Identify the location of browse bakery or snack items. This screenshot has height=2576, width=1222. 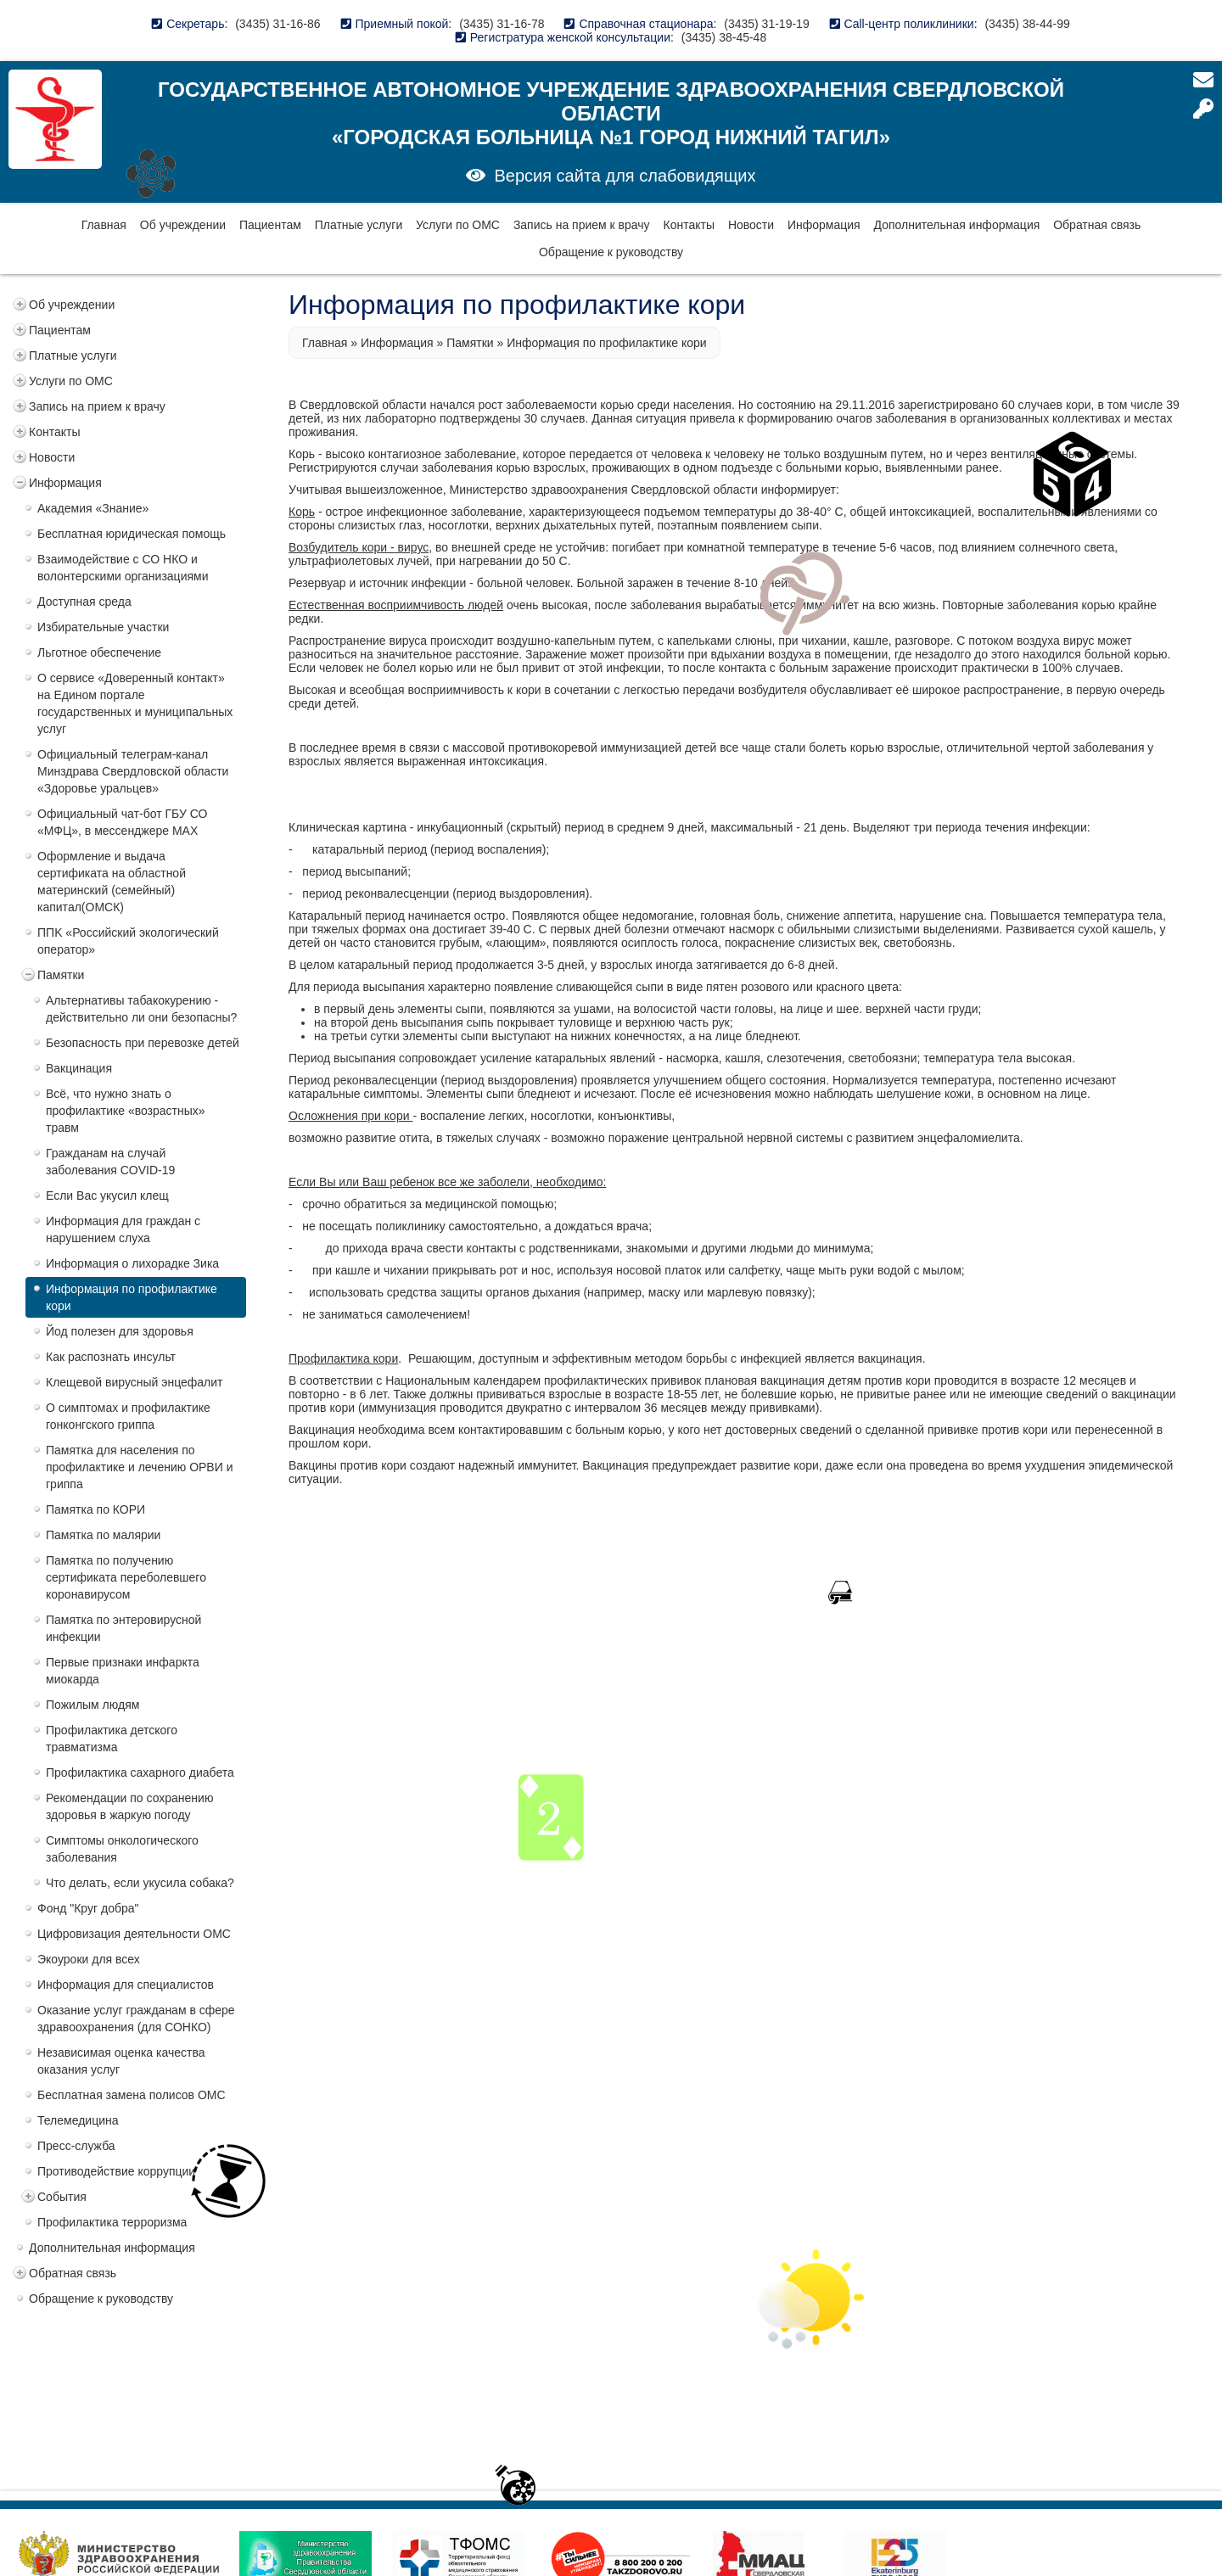
(804, 593).